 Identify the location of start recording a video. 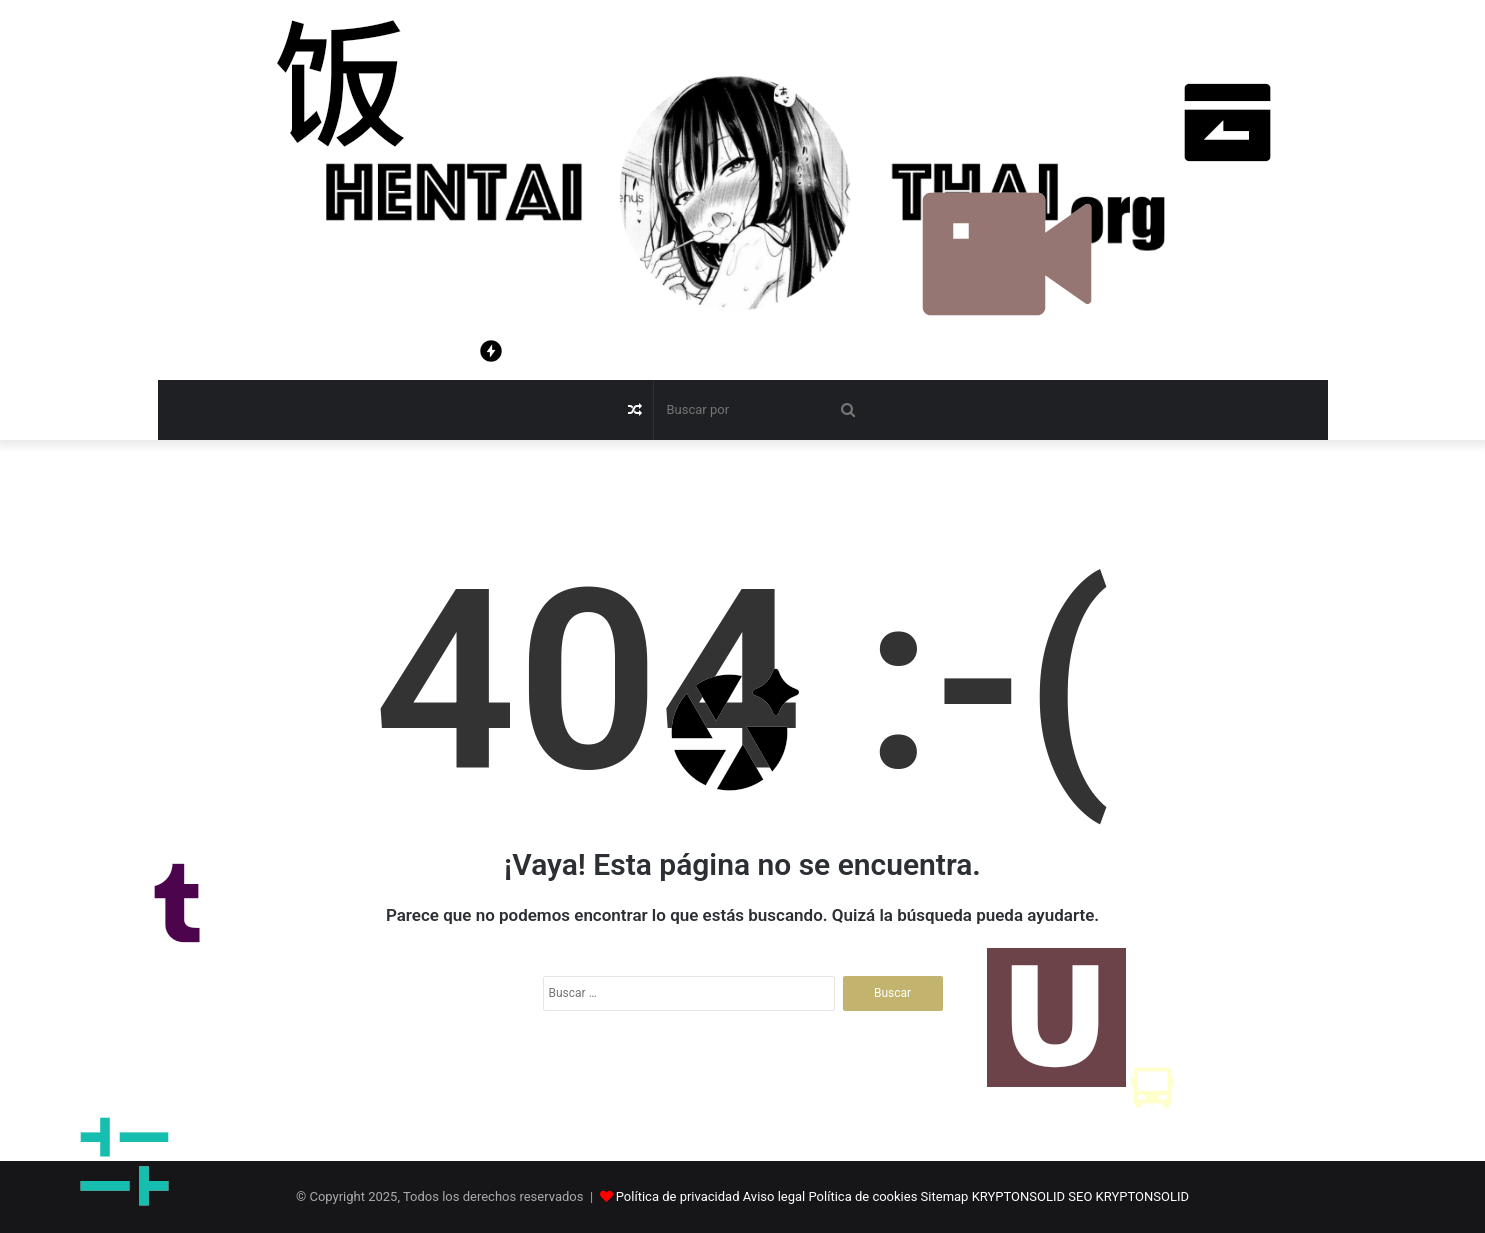
(1007, 254).